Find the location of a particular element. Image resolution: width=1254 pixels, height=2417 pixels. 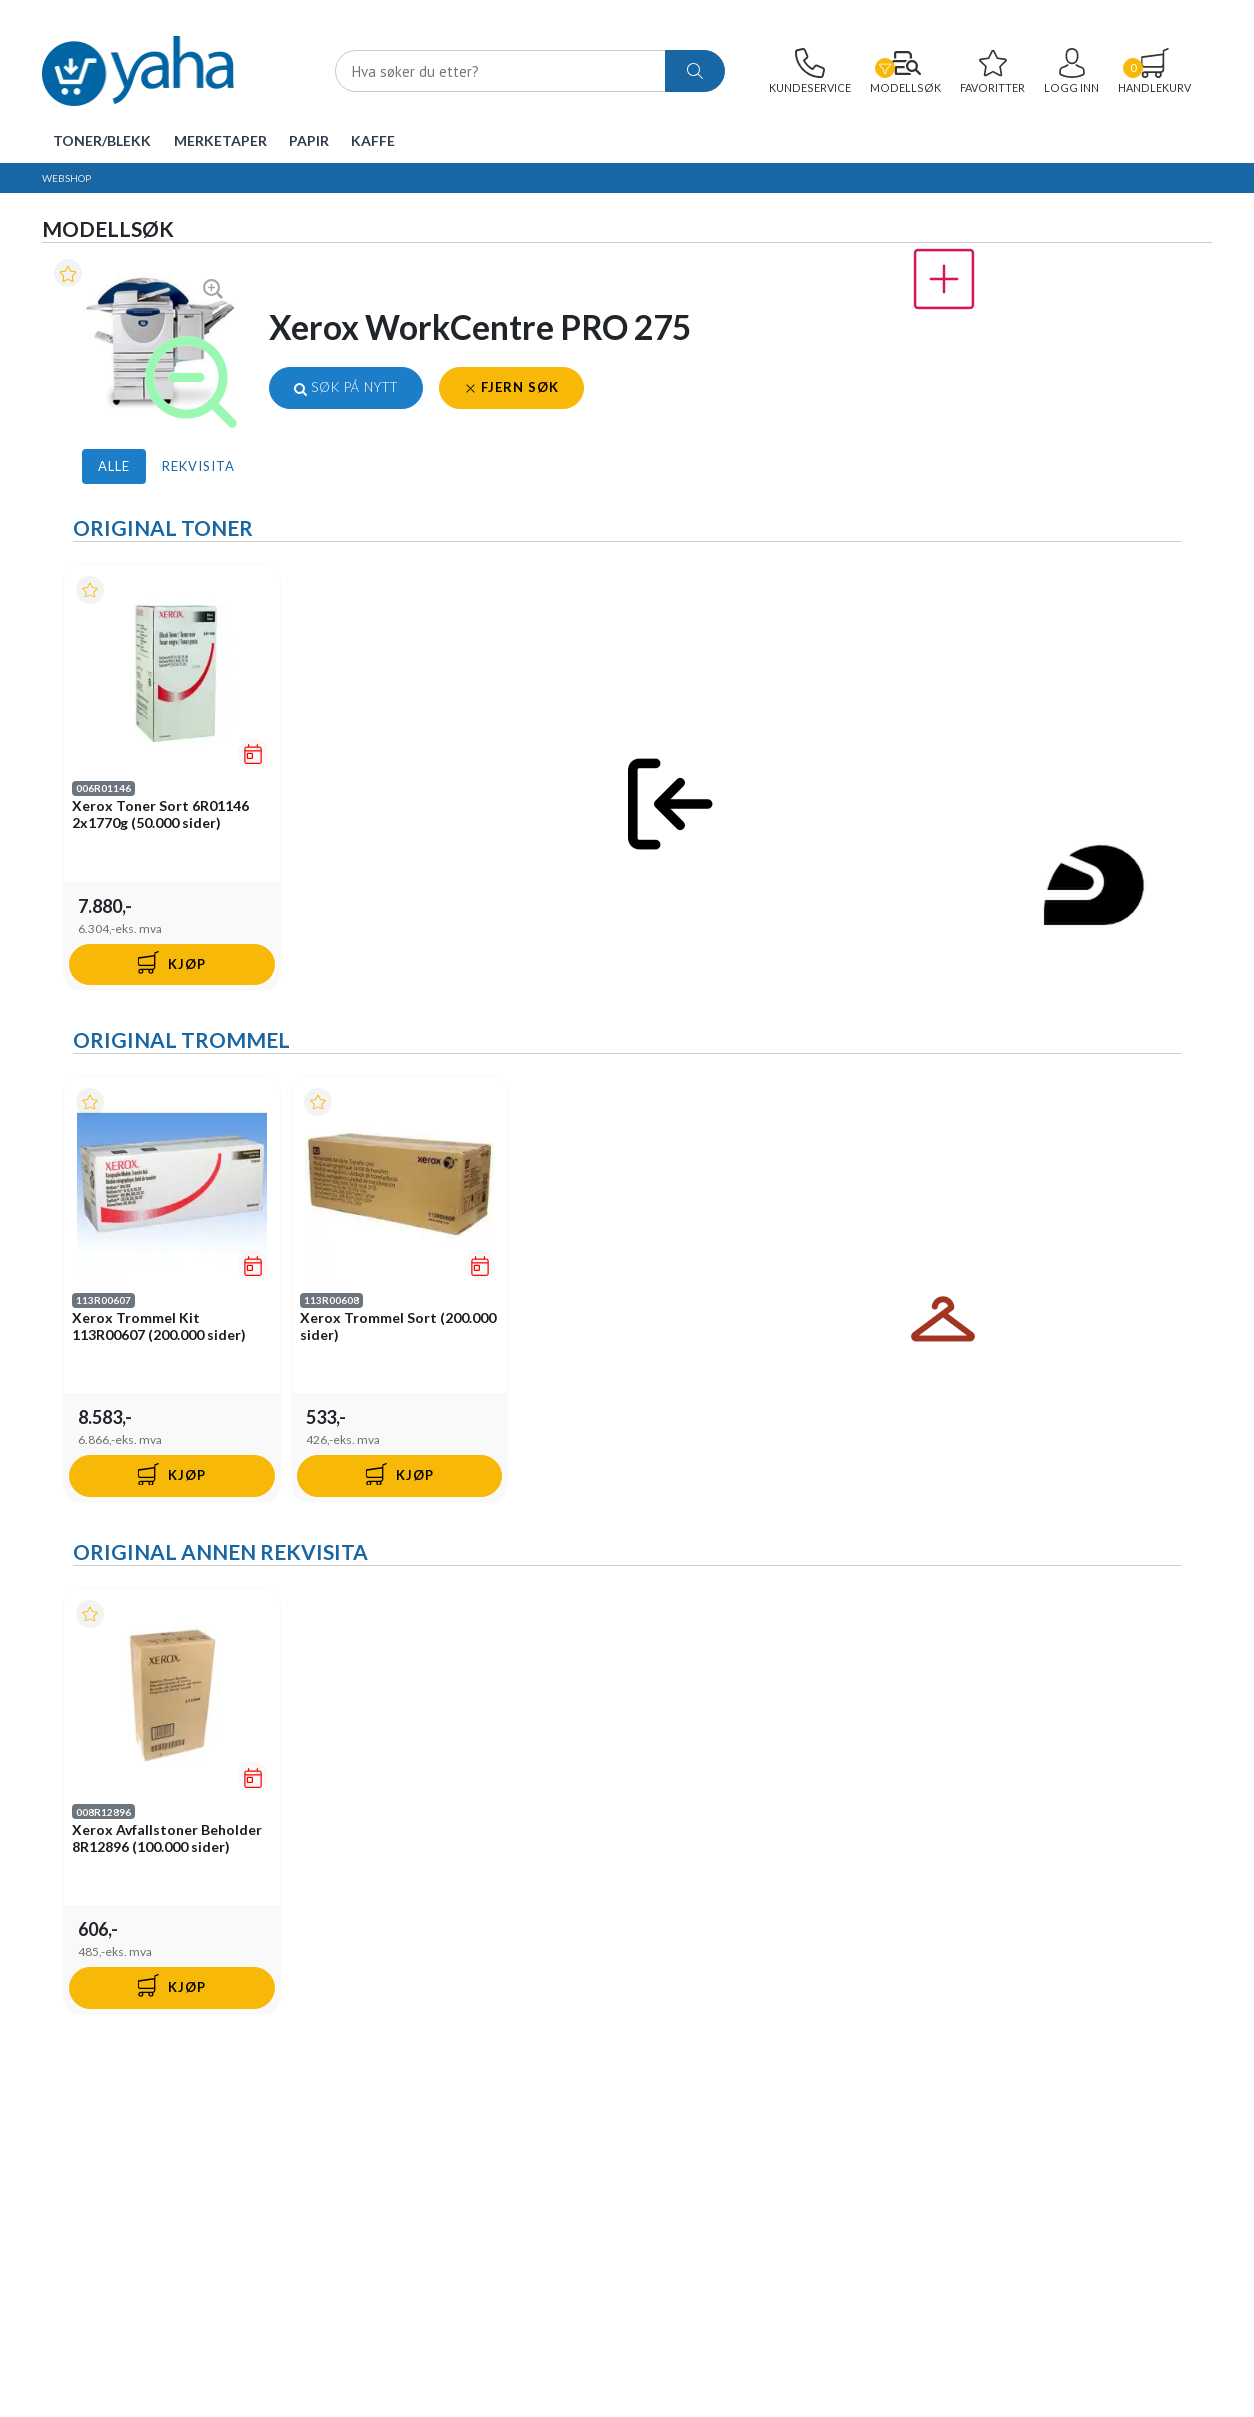

access motorsports or racing content is located at coordinates (1094, 885).